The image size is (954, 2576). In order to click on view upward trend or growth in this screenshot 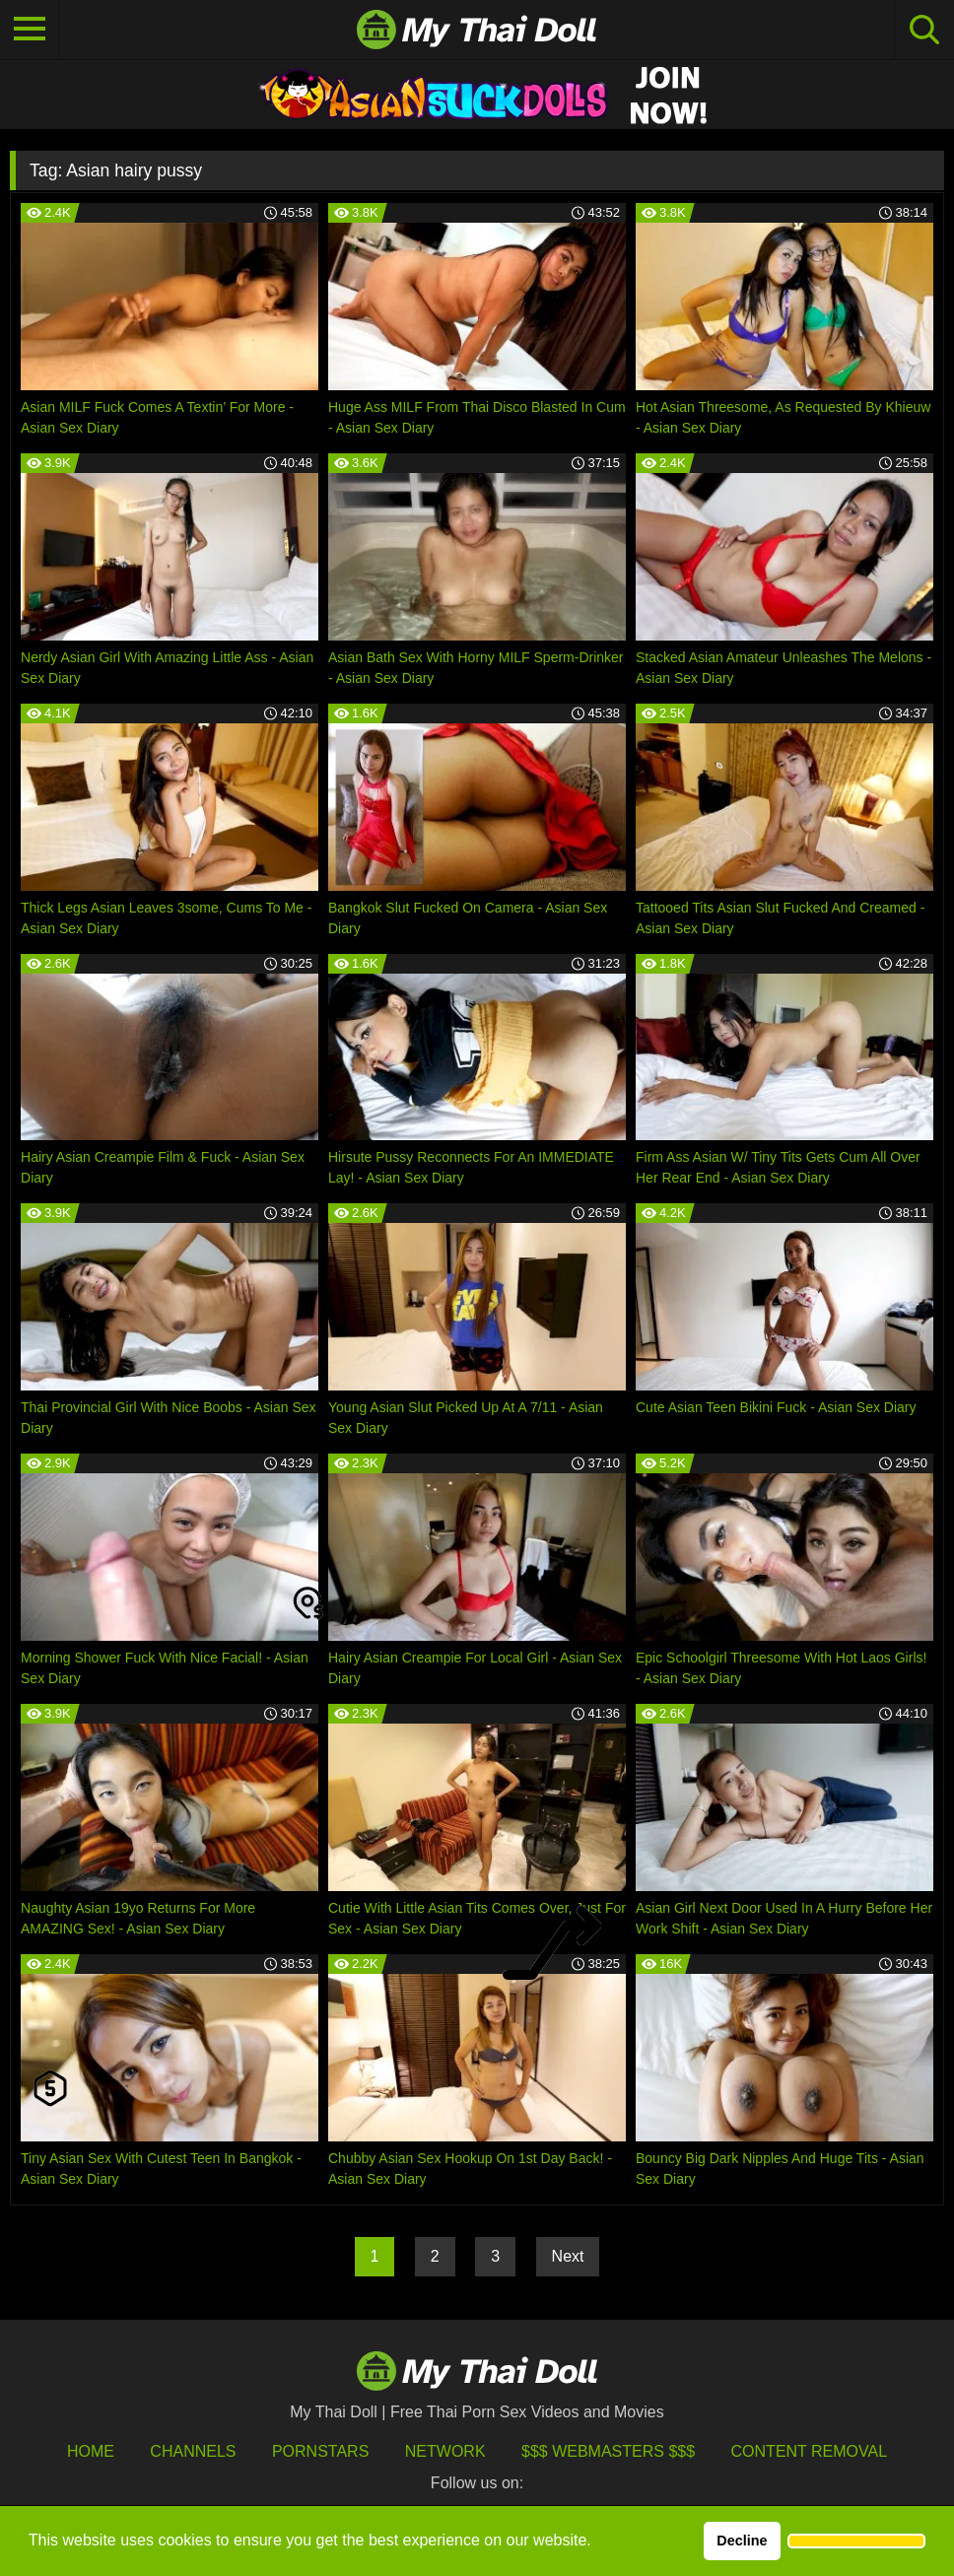, I will do `click(552, 1945)`.